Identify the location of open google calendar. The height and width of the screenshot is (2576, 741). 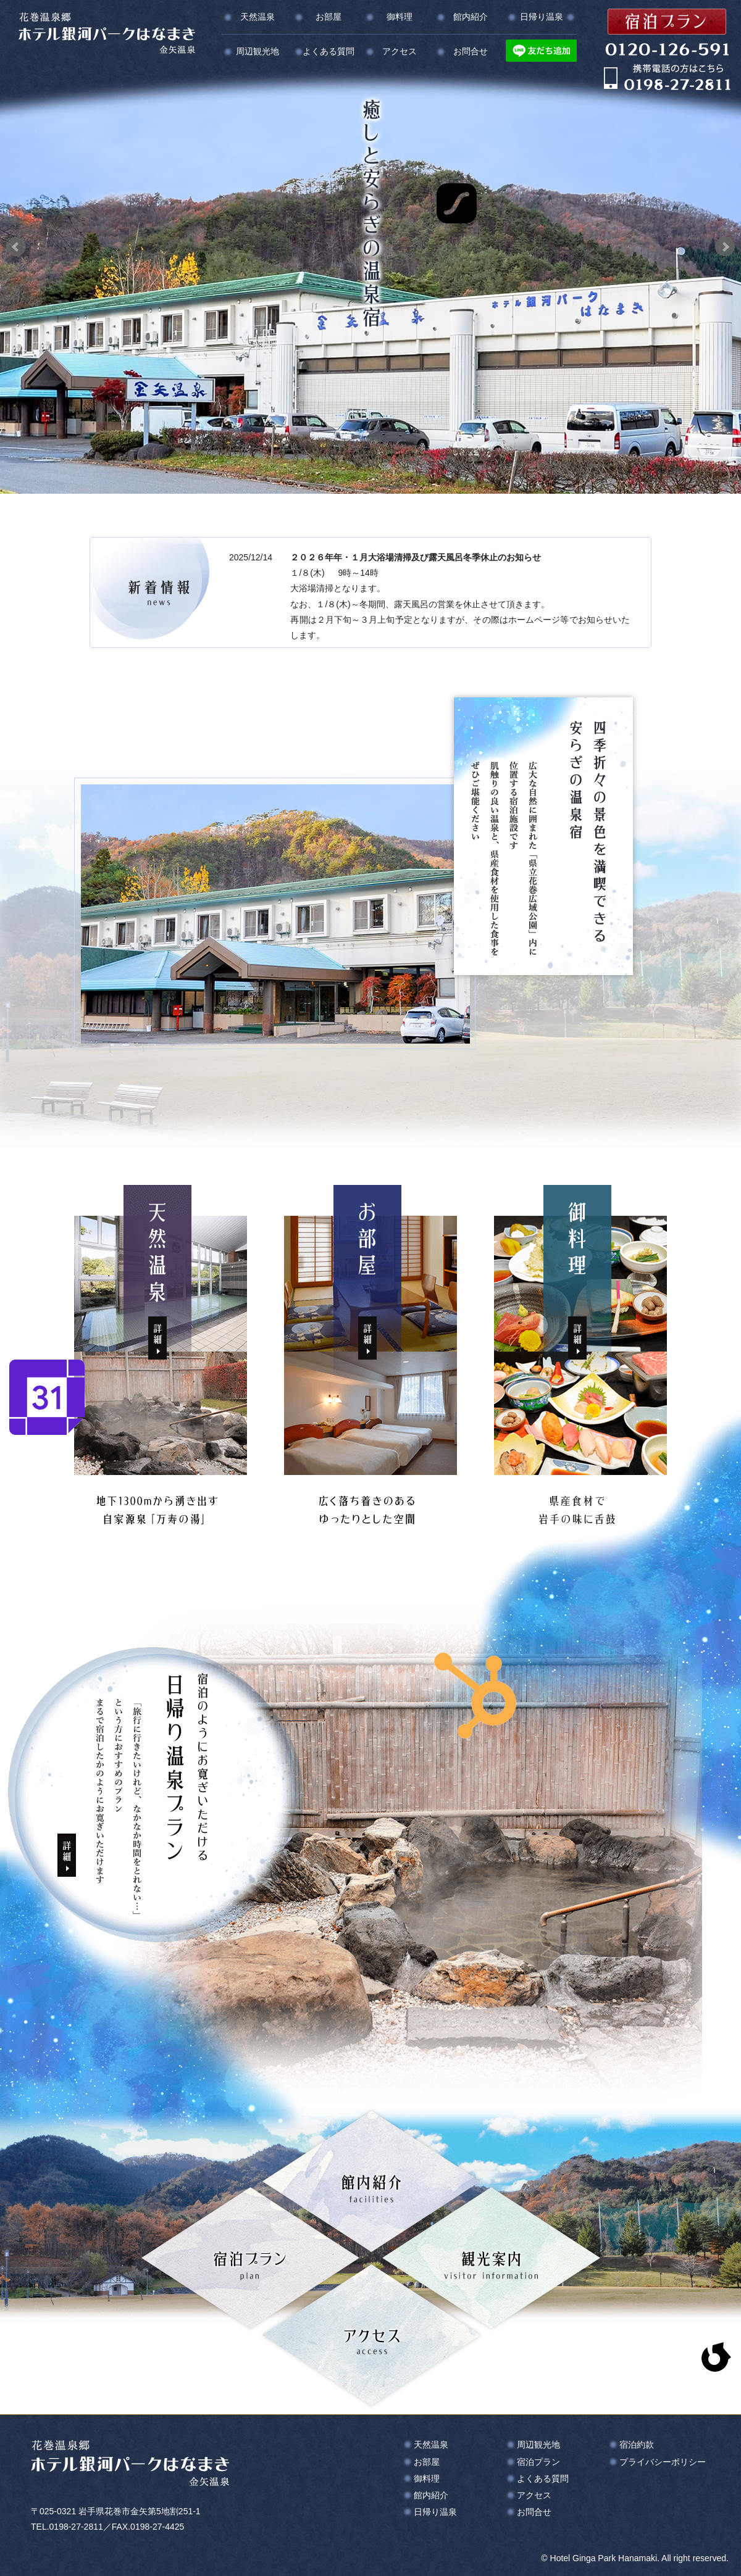
(47, 1397).